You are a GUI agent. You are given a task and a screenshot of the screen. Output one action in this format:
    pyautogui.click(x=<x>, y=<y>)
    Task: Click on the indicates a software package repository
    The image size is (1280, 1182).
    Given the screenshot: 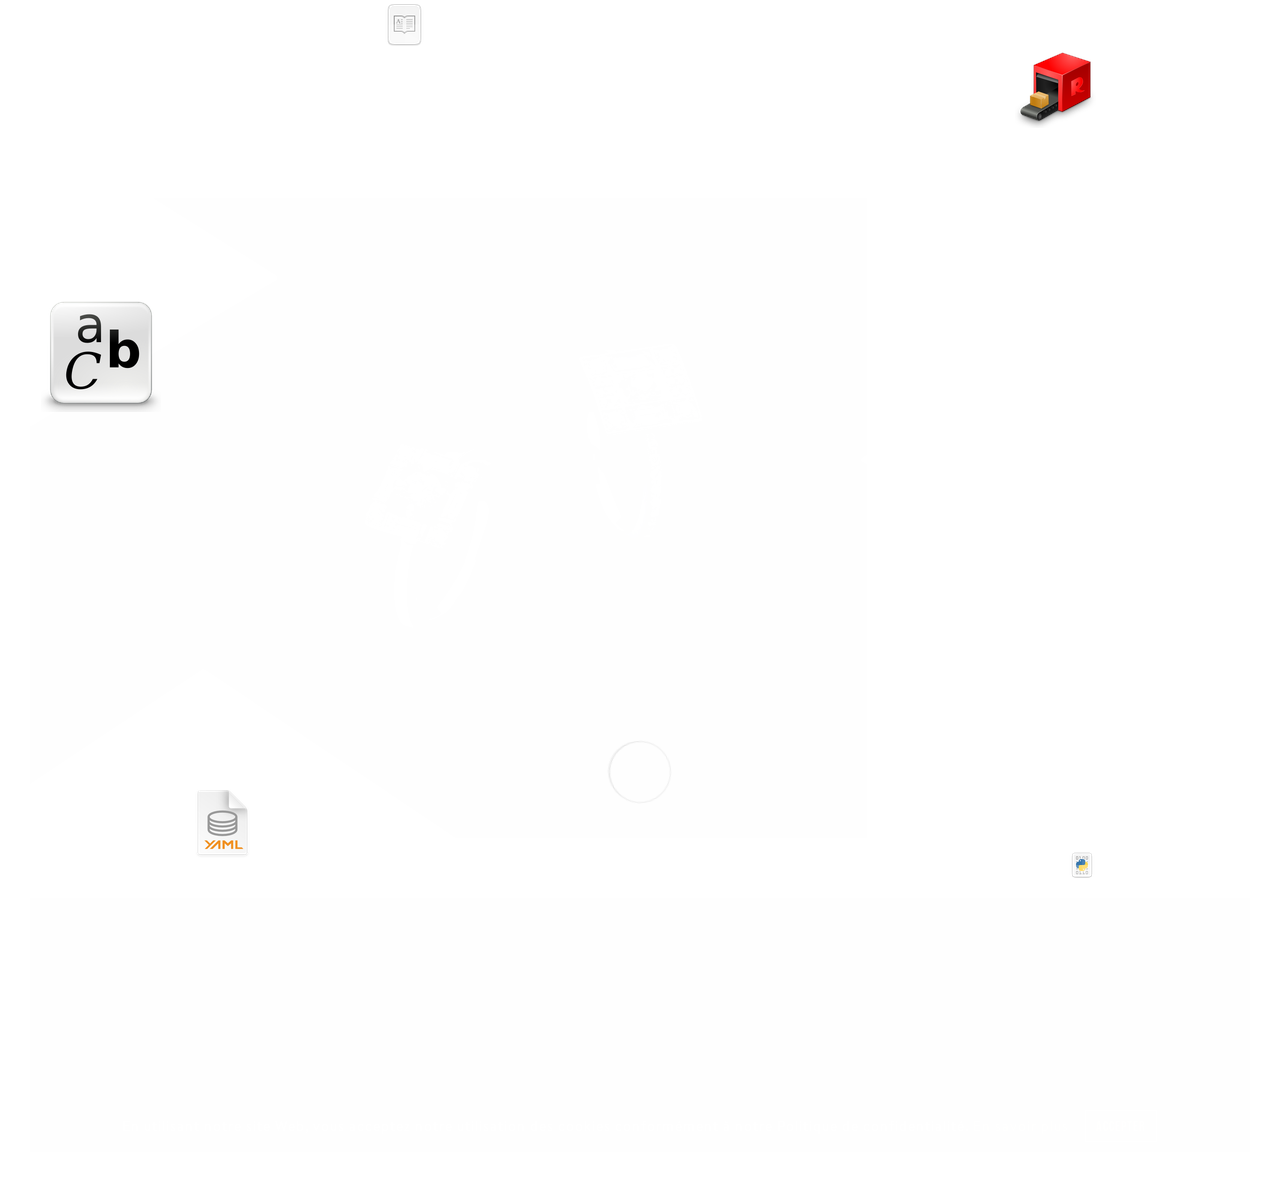 What is the action you would take?
    pyautogui.click(x=1055, y=87)
    